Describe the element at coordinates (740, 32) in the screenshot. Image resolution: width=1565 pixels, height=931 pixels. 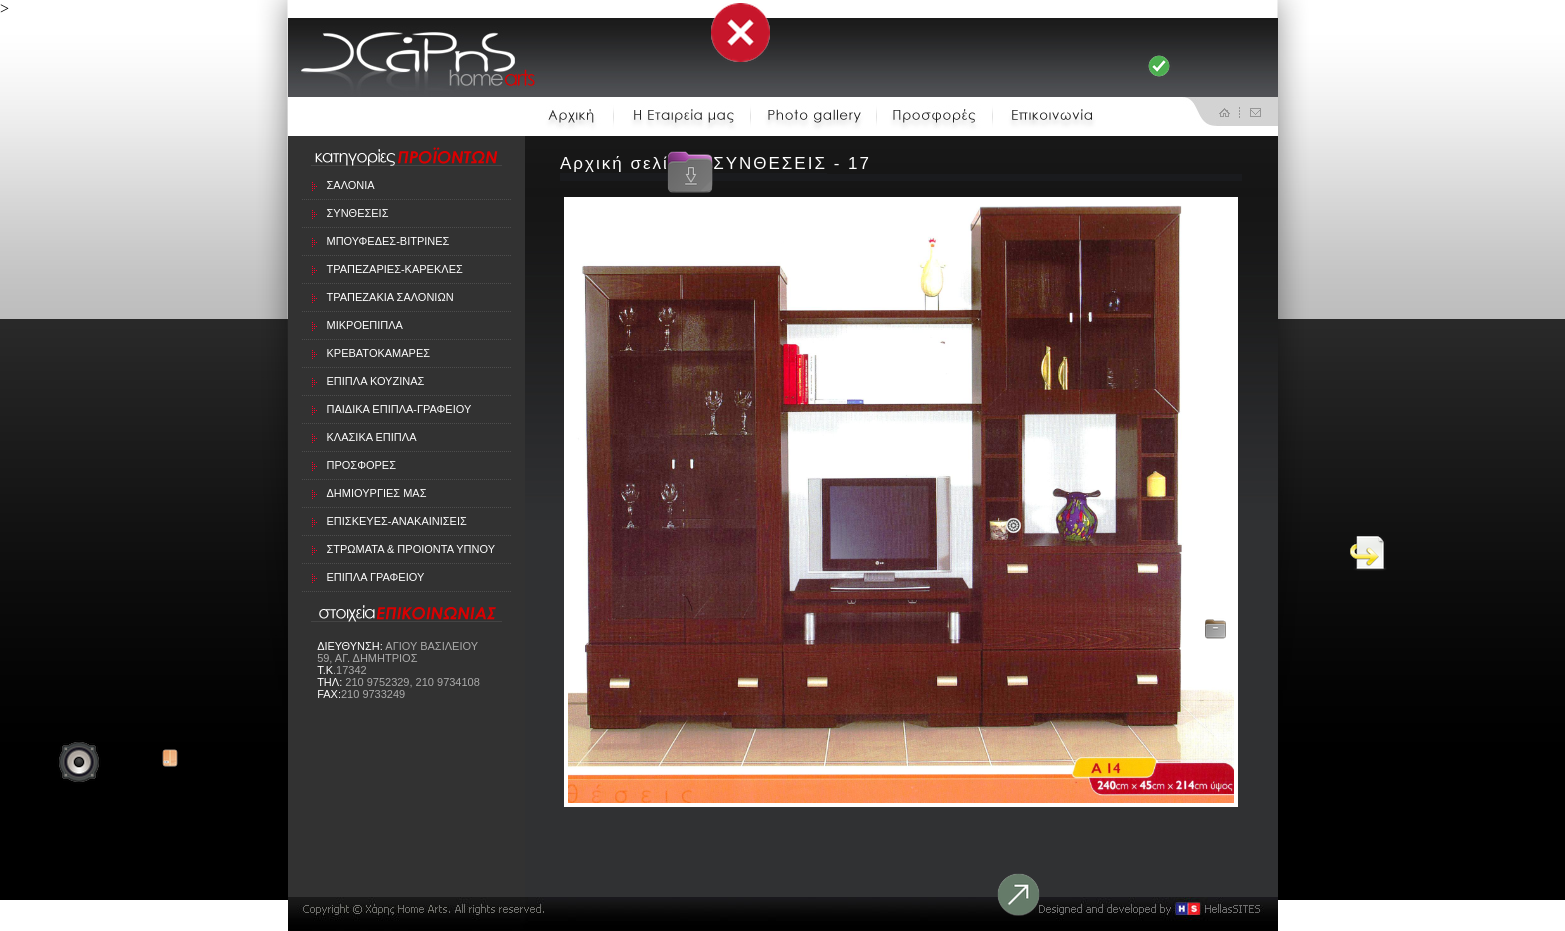
I see `stop or cancel the current action` at that location.